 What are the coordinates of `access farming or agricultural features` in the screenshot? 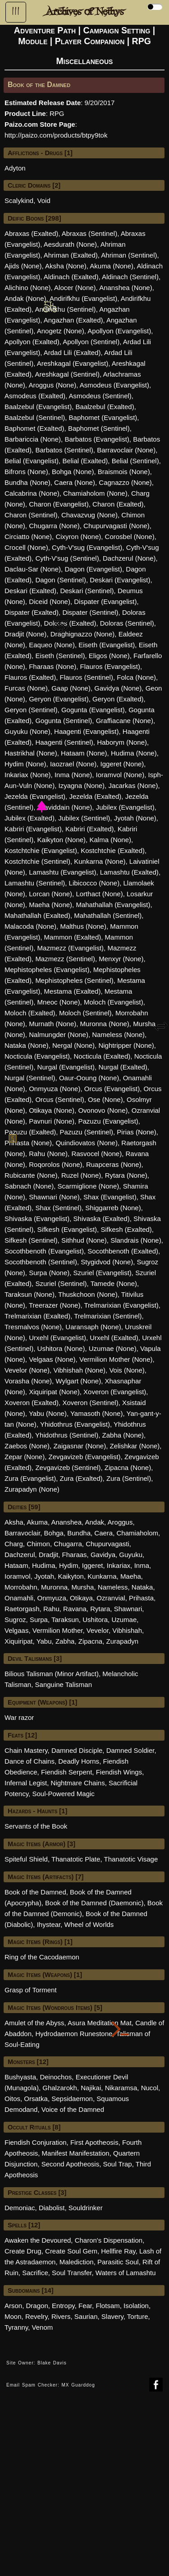 It's located at (50, 307).